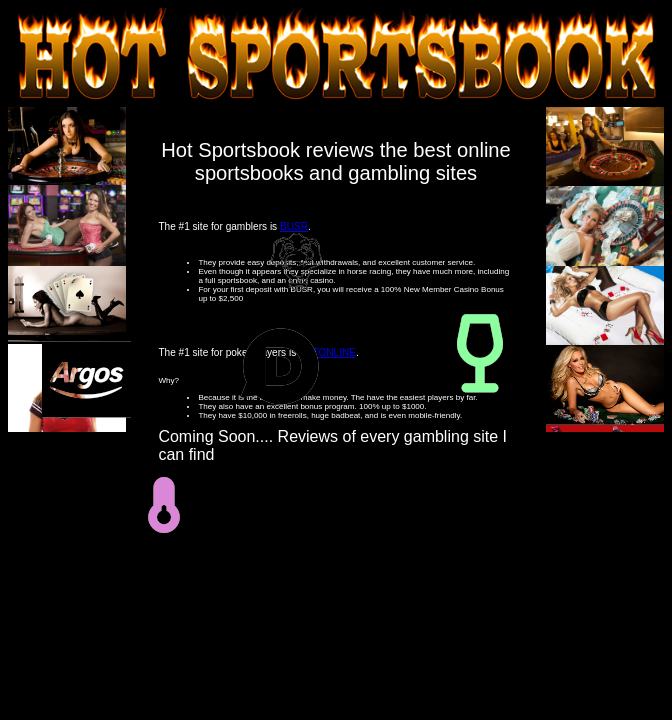 This screenshot has height=720, width=672. Describe the element at coordinates (280, 366) in the screenshot. I see `disqus commenting platform logo` at that location.